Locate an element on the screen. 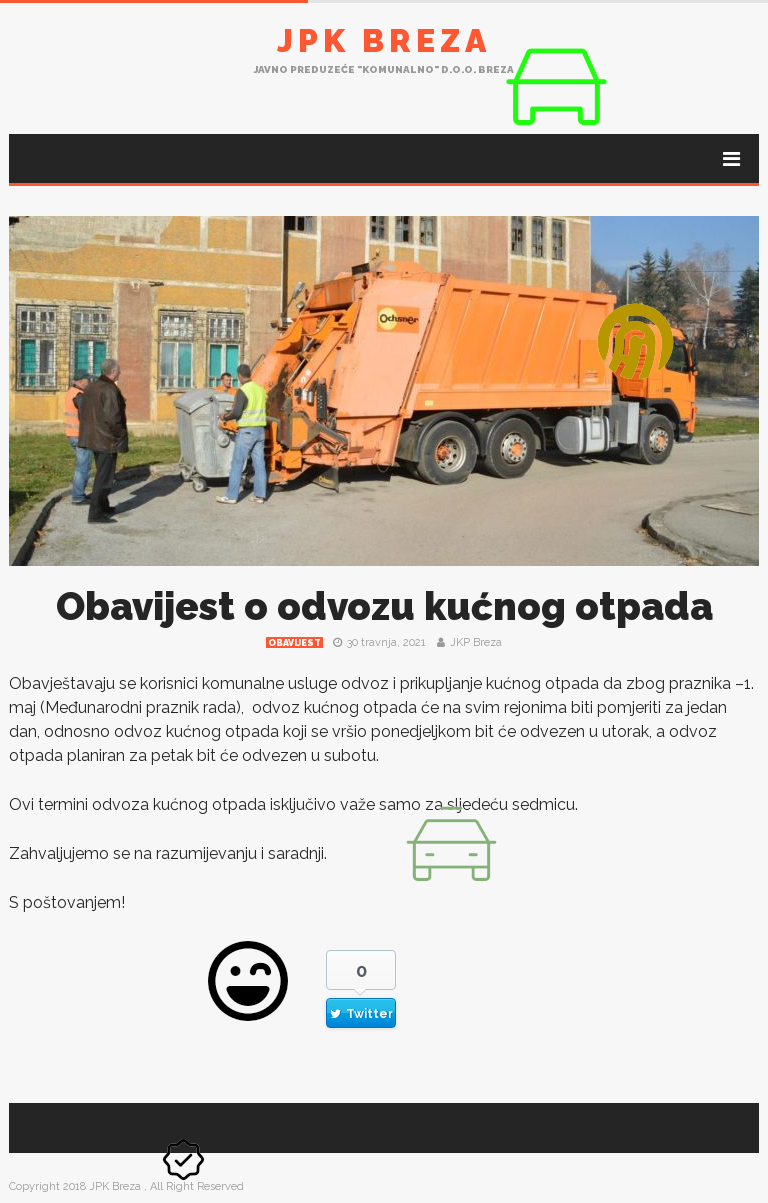  add a playful reaction to a message is located at coordinates (248, 981).